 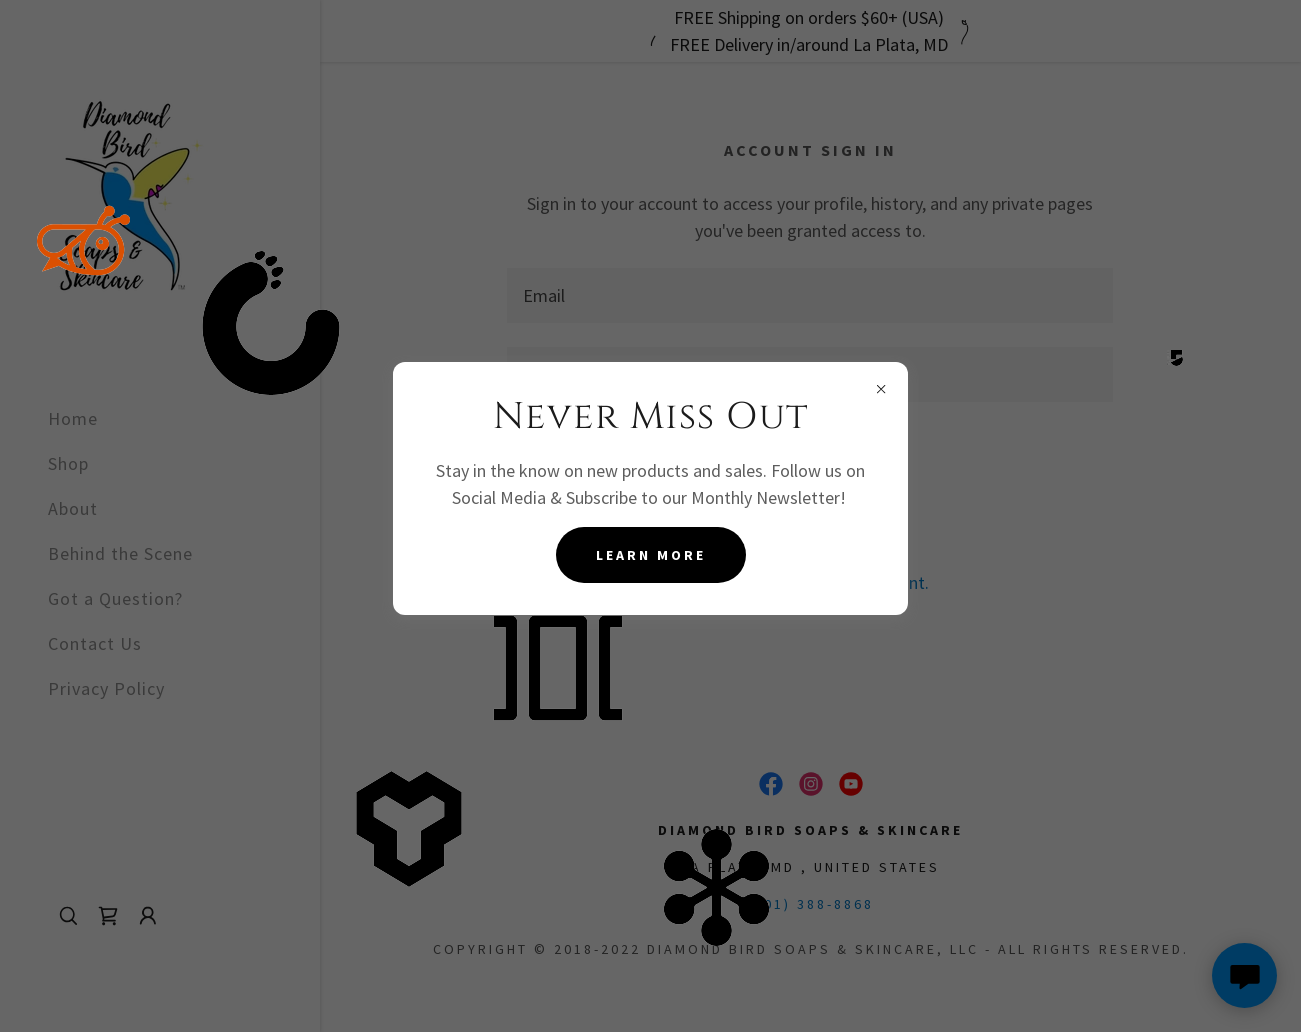 I want to click on visit the Tele 5 television network website, so click(x=1175, y=358).